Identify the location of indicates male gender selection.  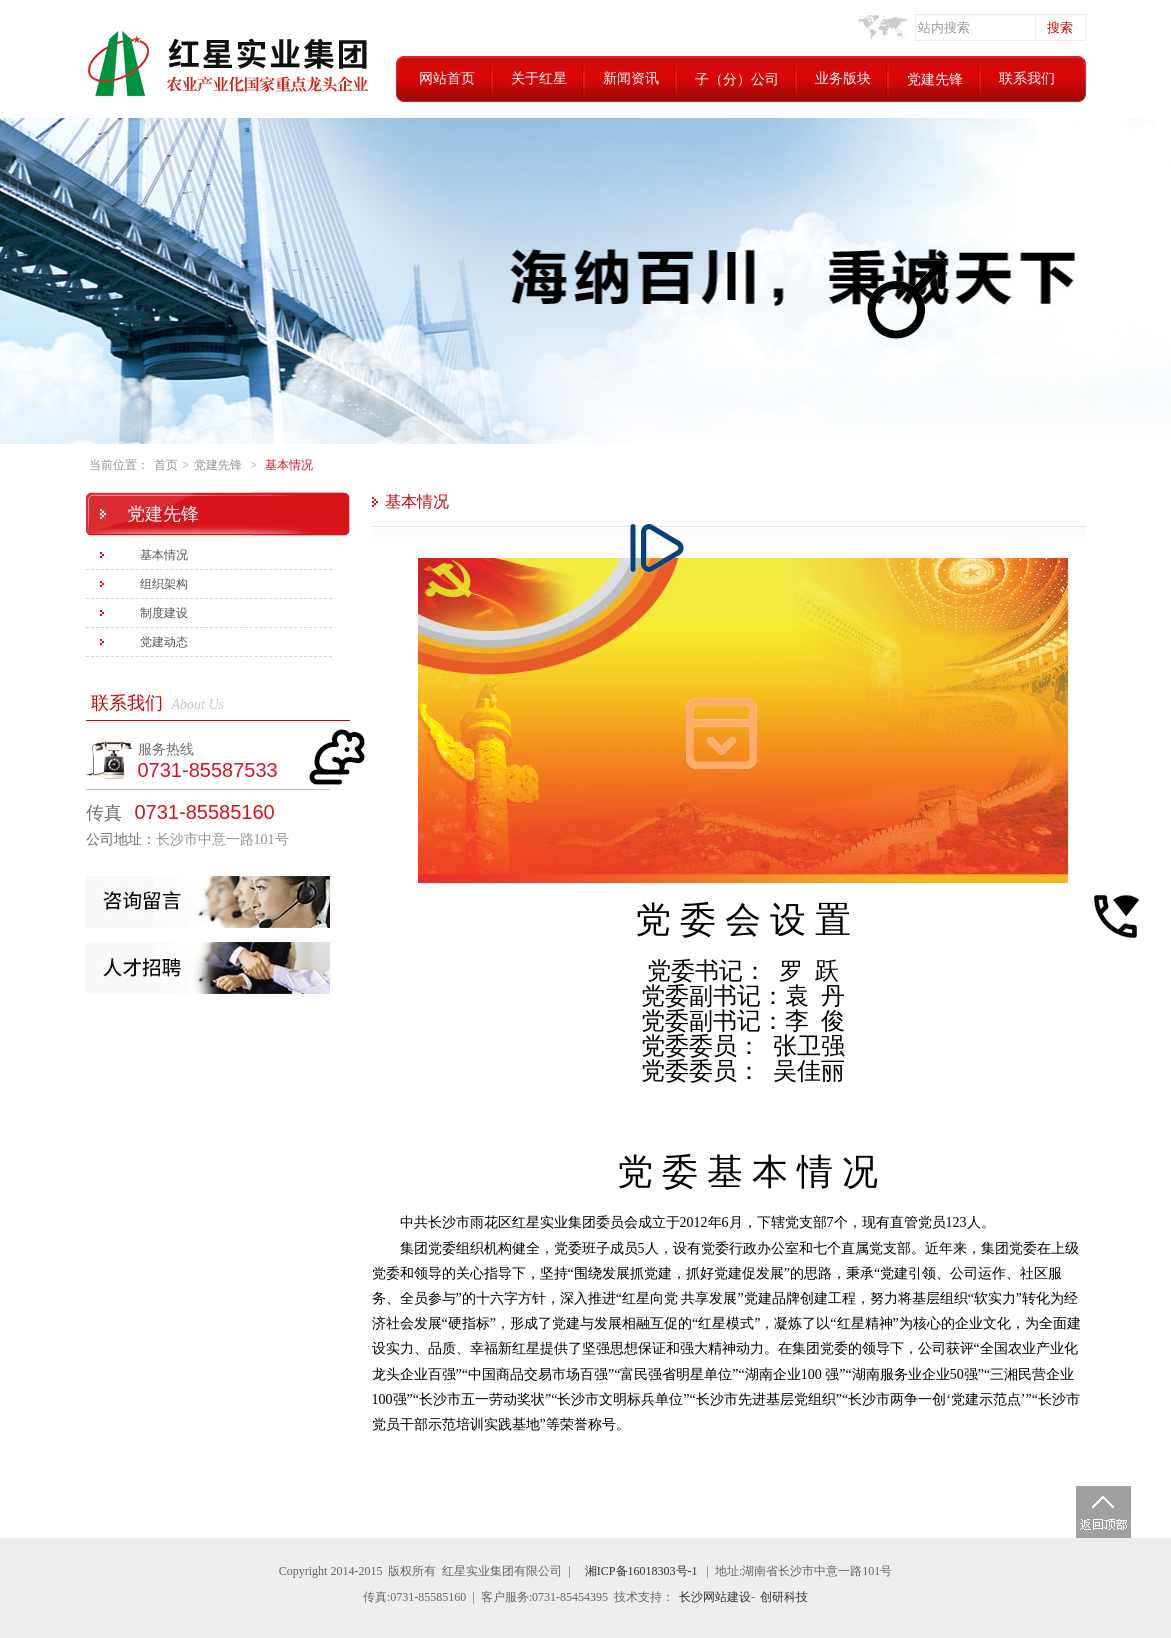
(904, 301).